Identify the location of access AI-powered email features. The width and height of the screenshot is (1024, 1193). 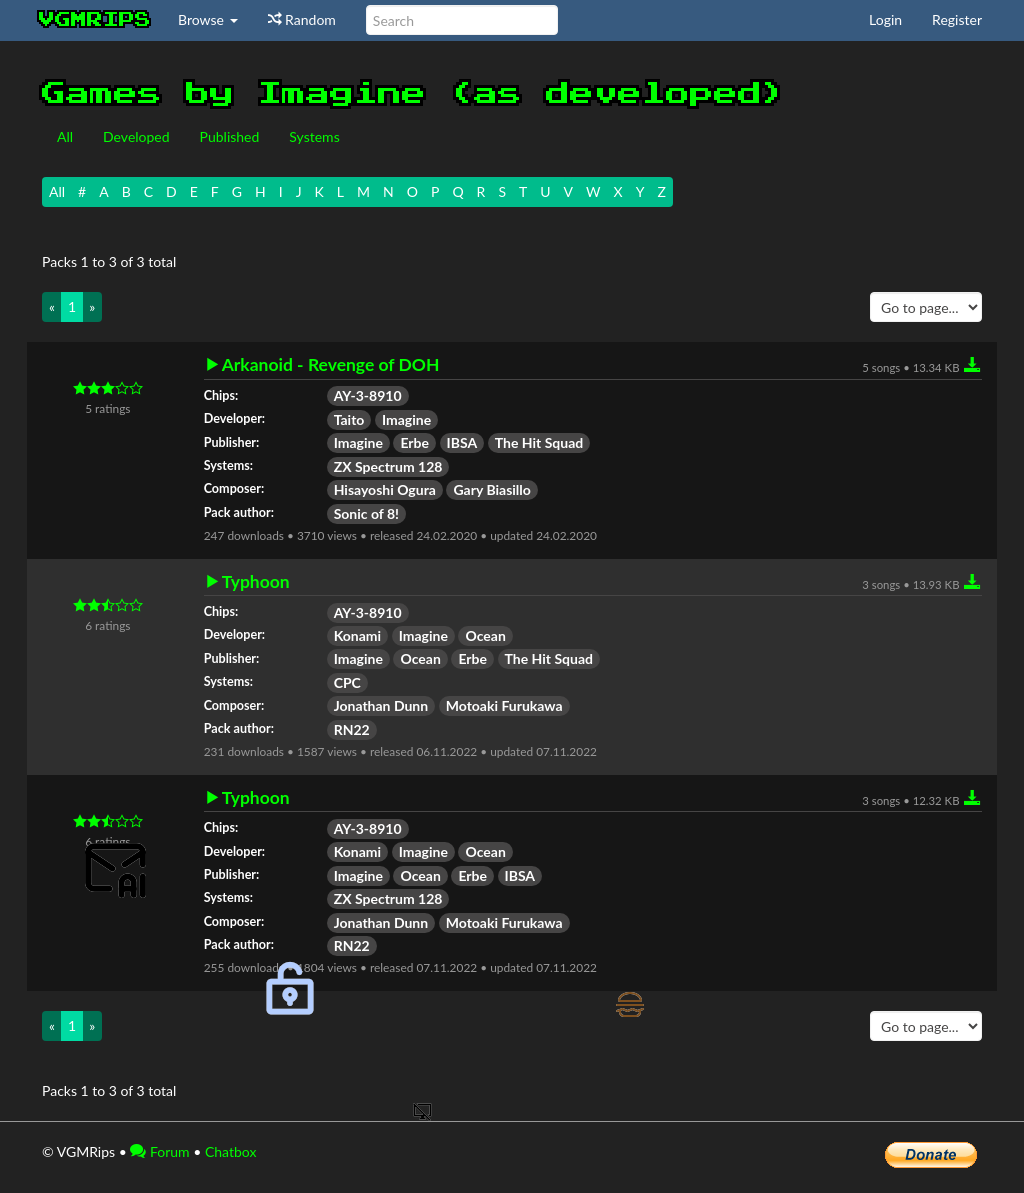
(115, 867).